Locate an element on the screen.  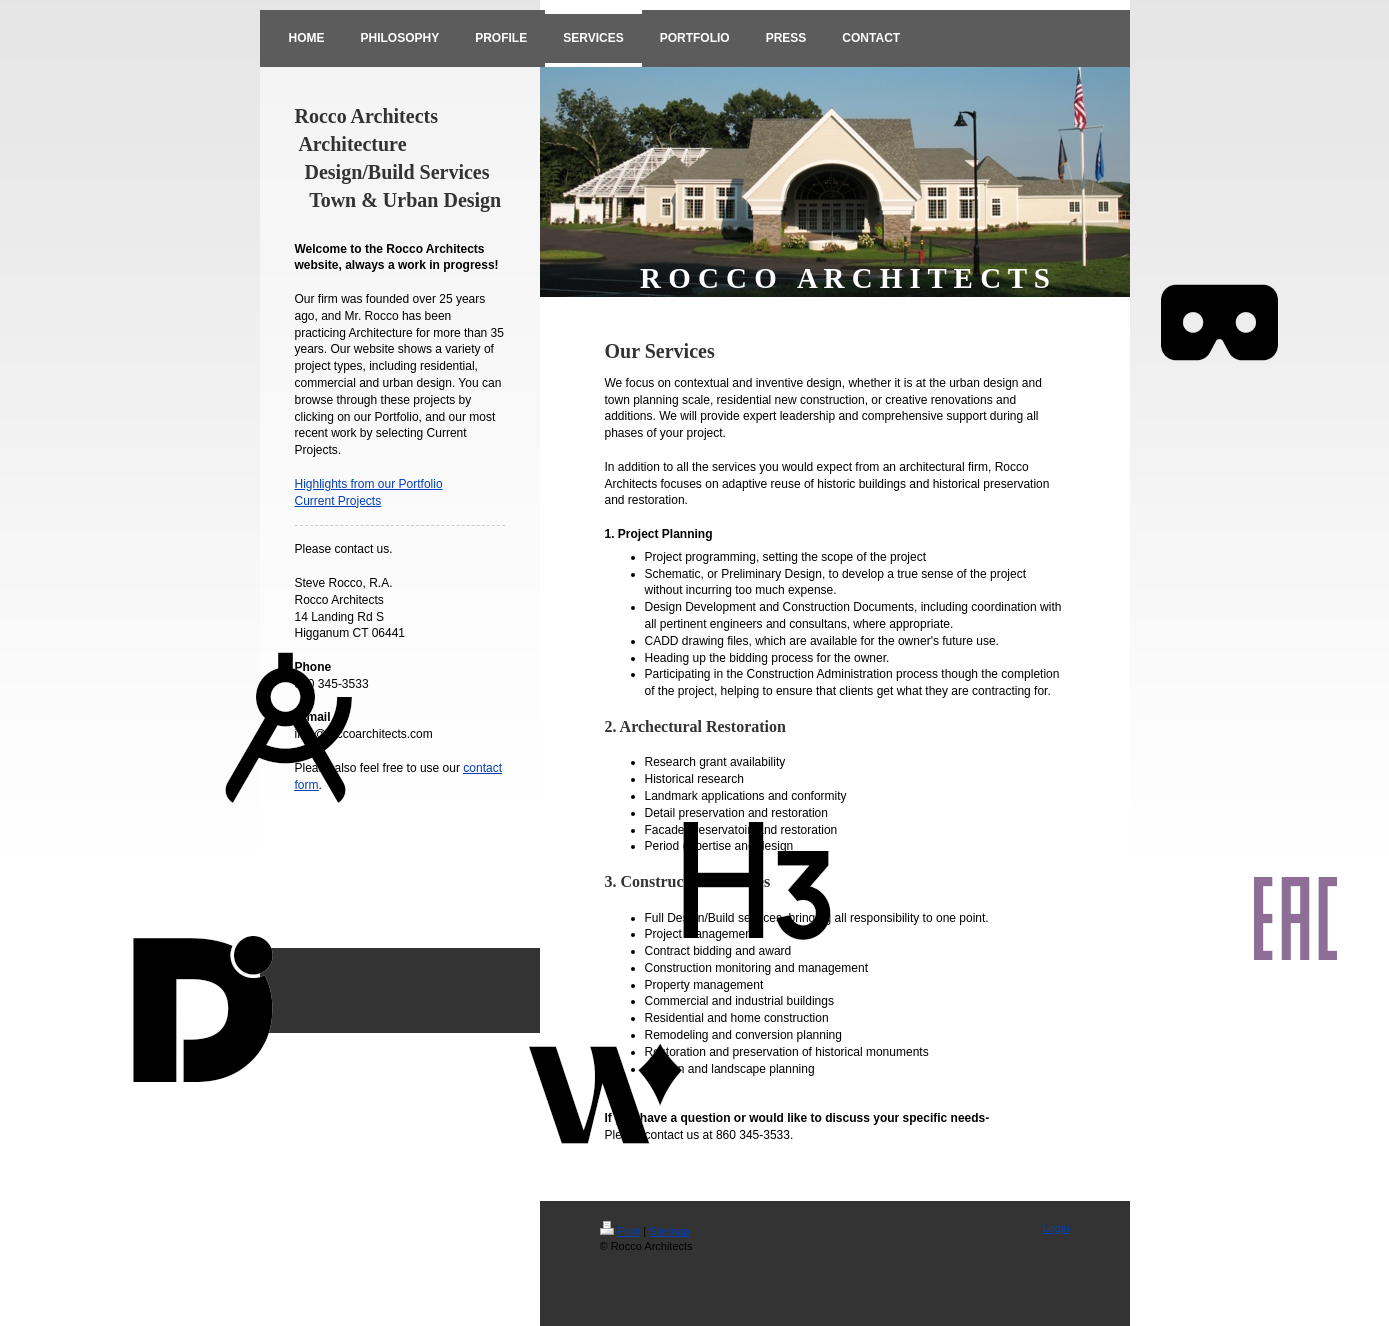
format text as heading level 3 is located at coordinates (756, 880).